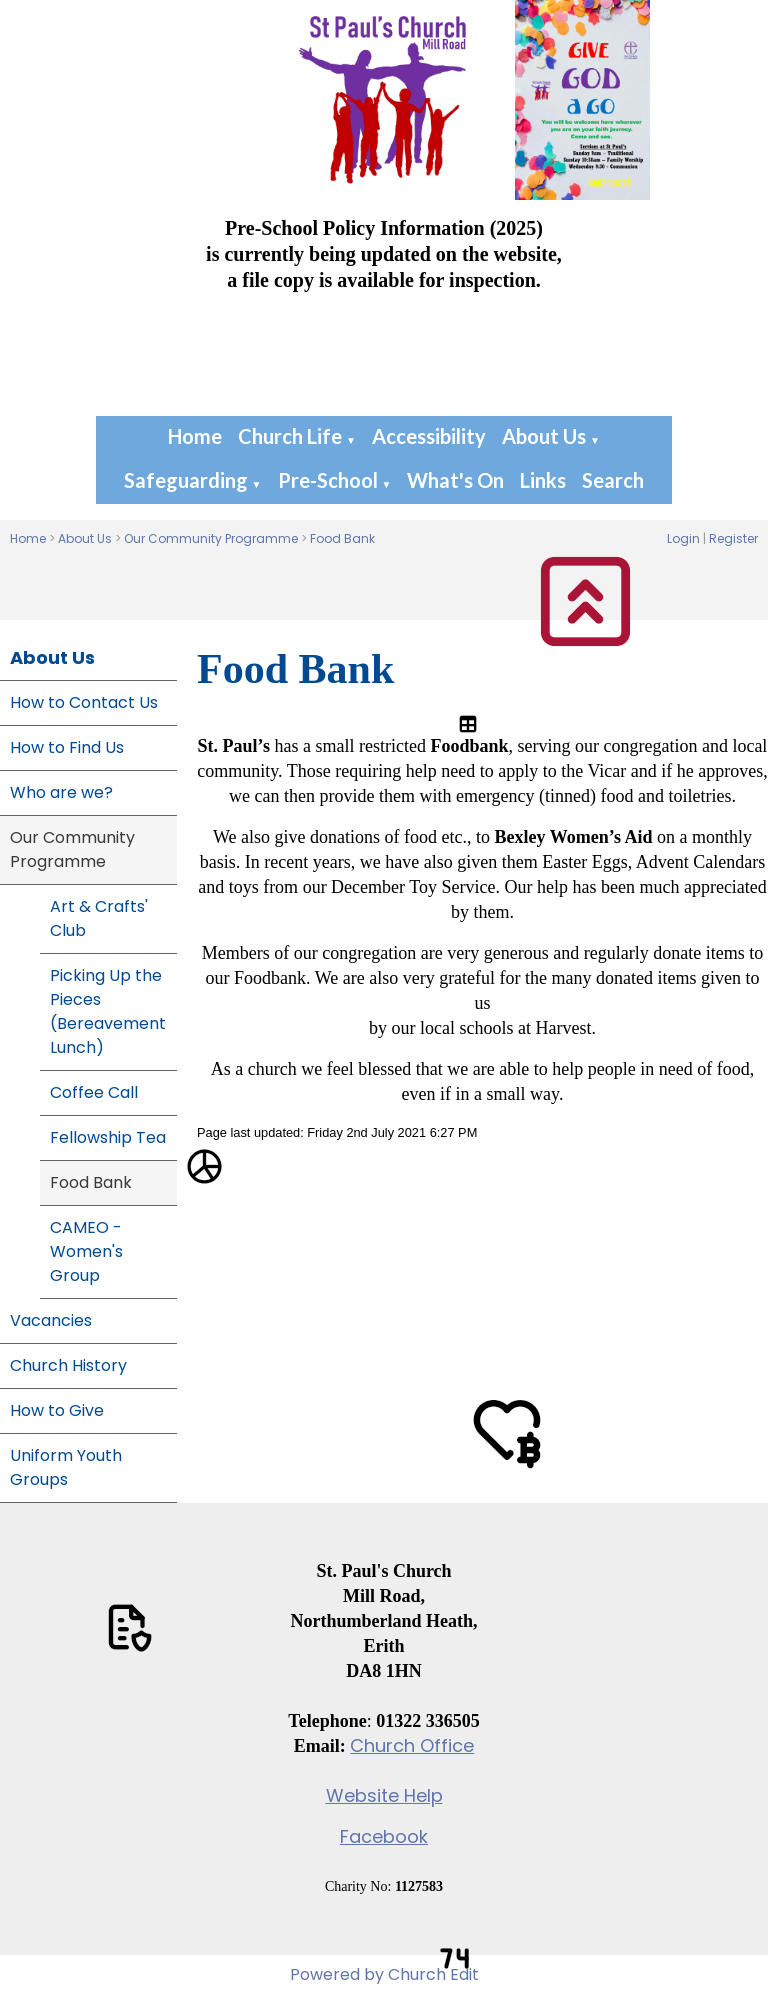 This screenshot has width=768, height=1994. What do you see at coordinates (129, 1627) in the screenshot?
I see `view protected or secure document` at bounding box center [129, 1627].